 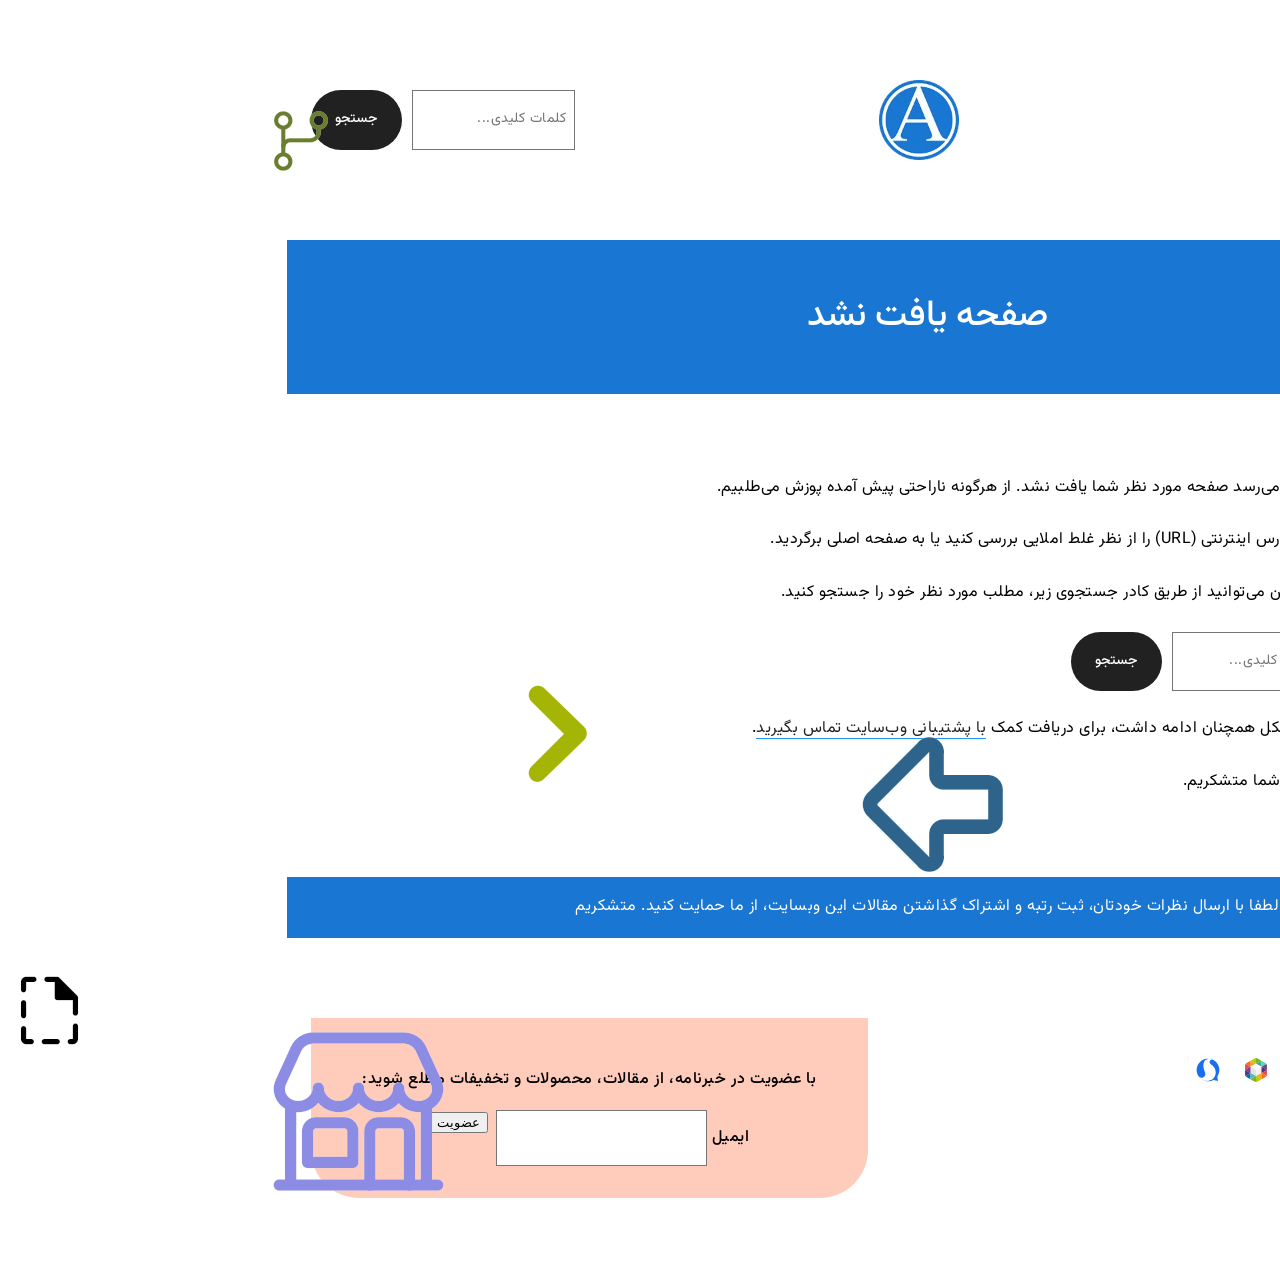 I want to click on a draft or unsaved file, so click(x=49, y=1010).